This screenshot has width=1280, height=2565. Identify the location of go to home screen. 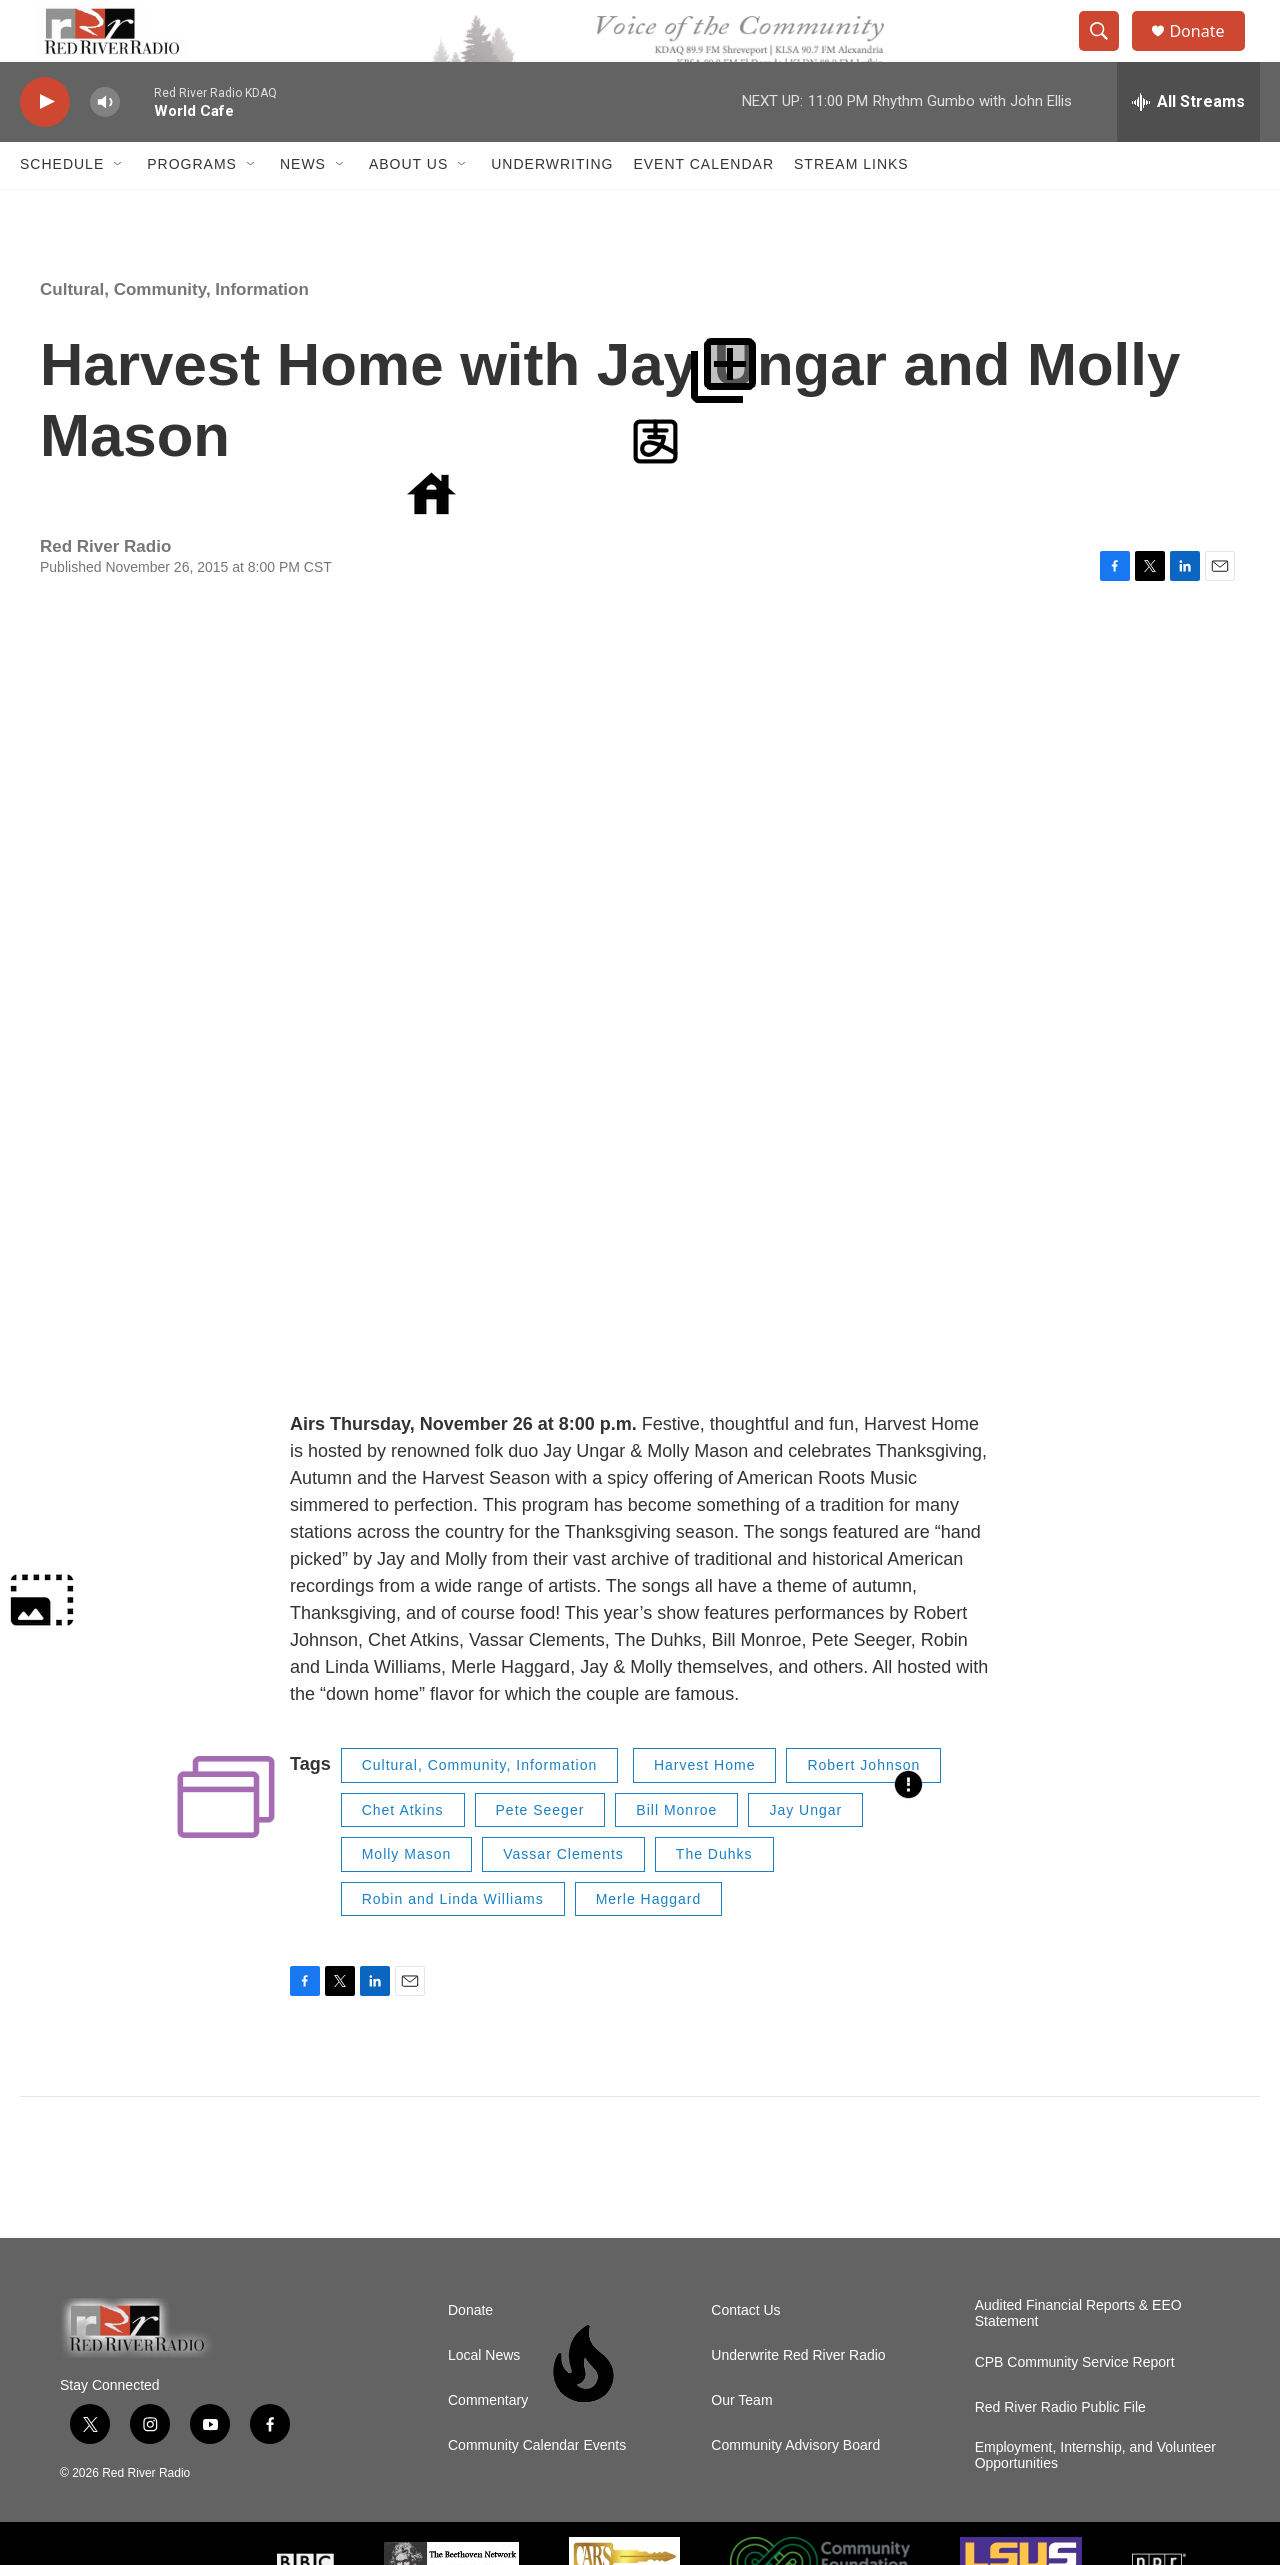
(431, 494).